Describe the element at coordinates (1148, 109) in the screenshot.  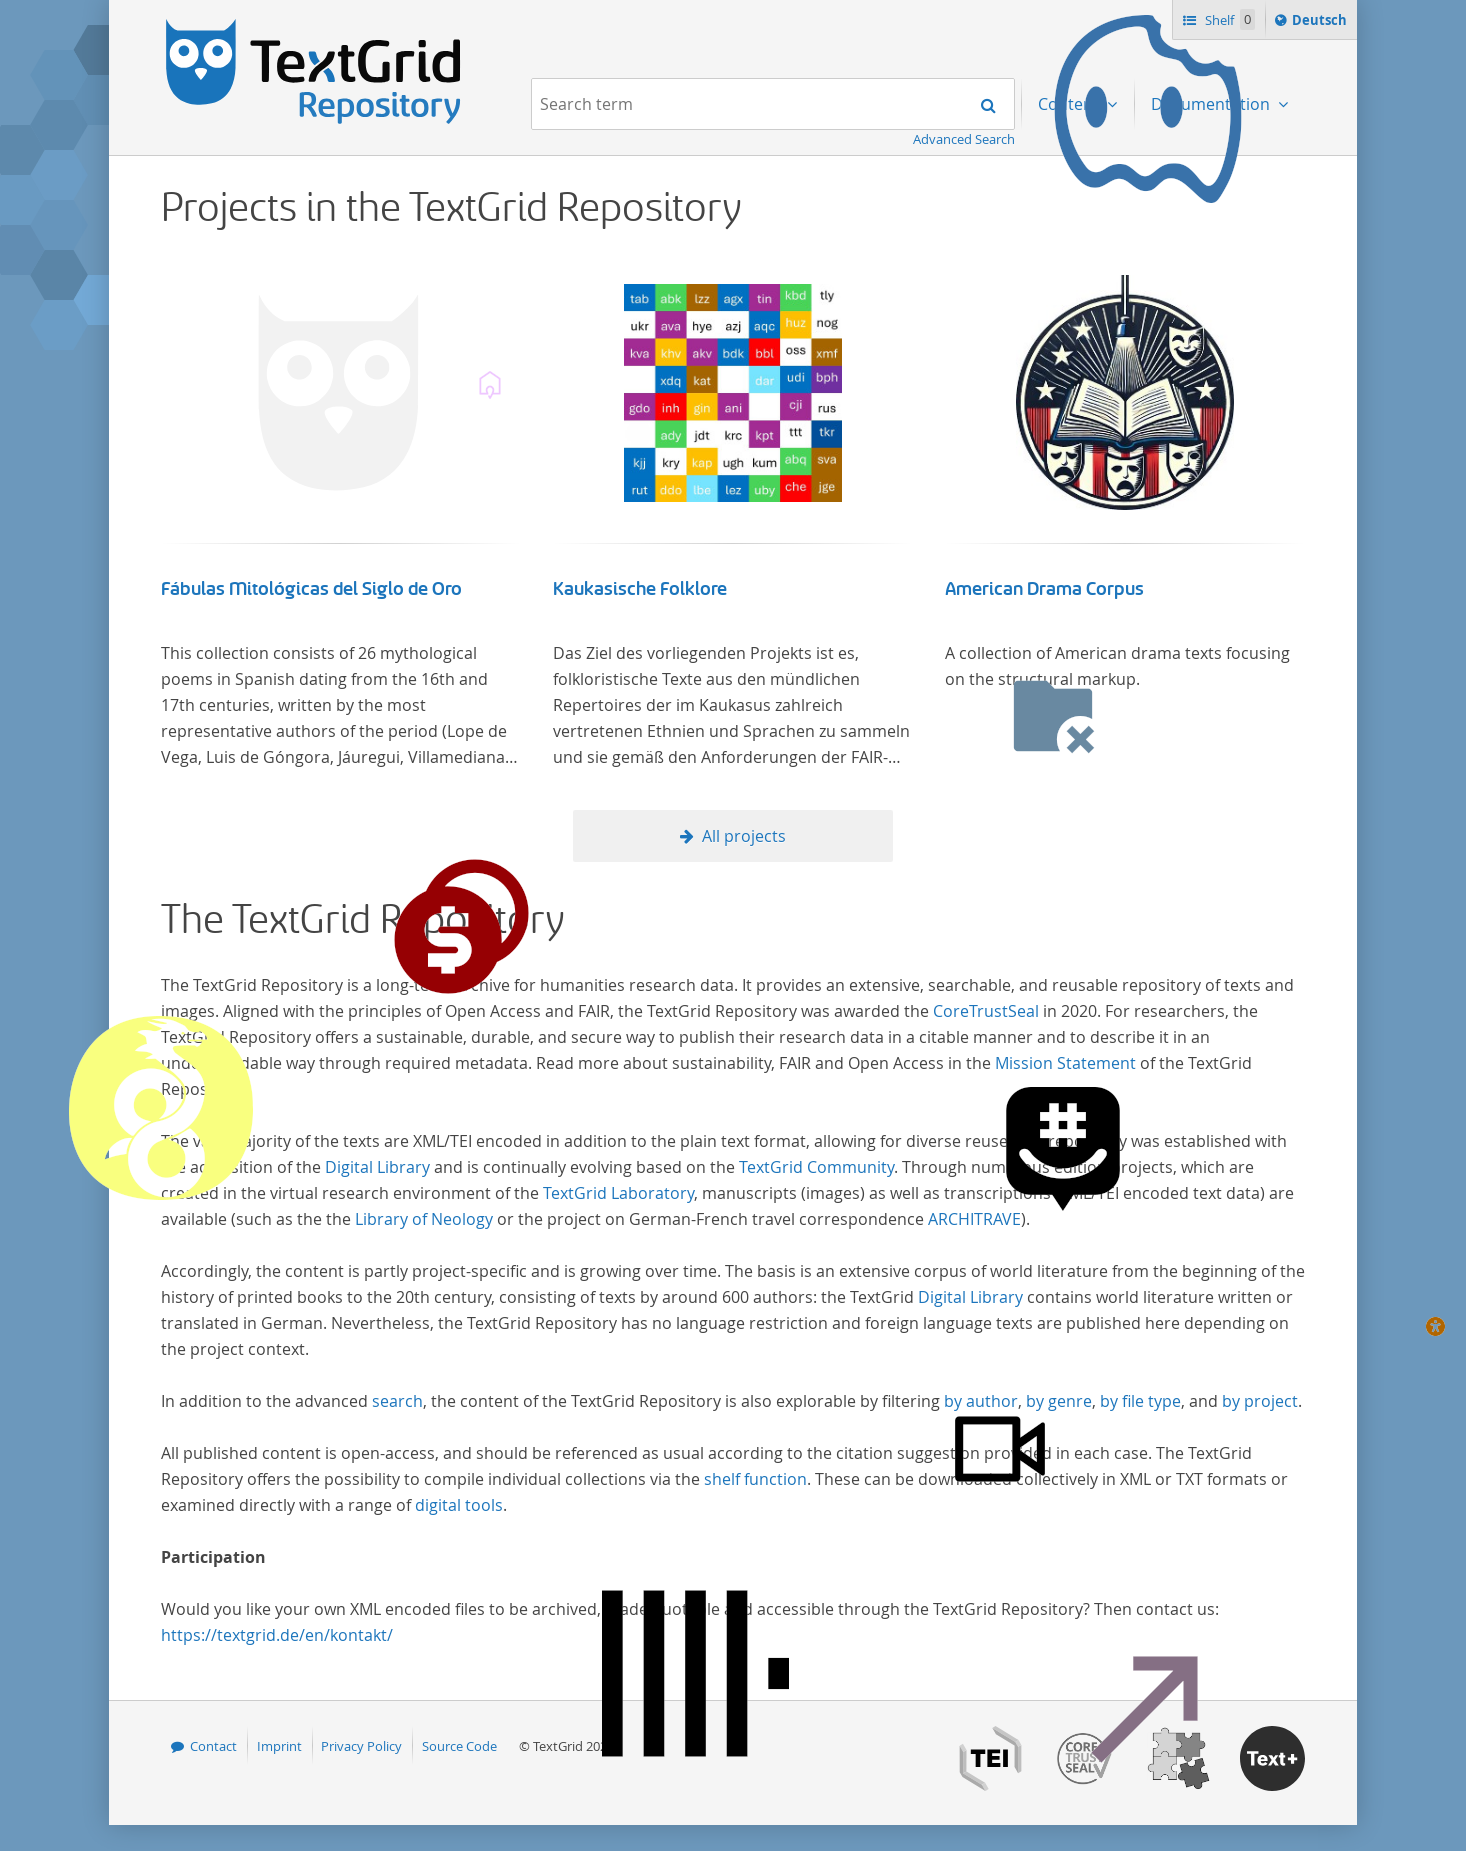
I see `open the aiqfome food delivery app` at that location.